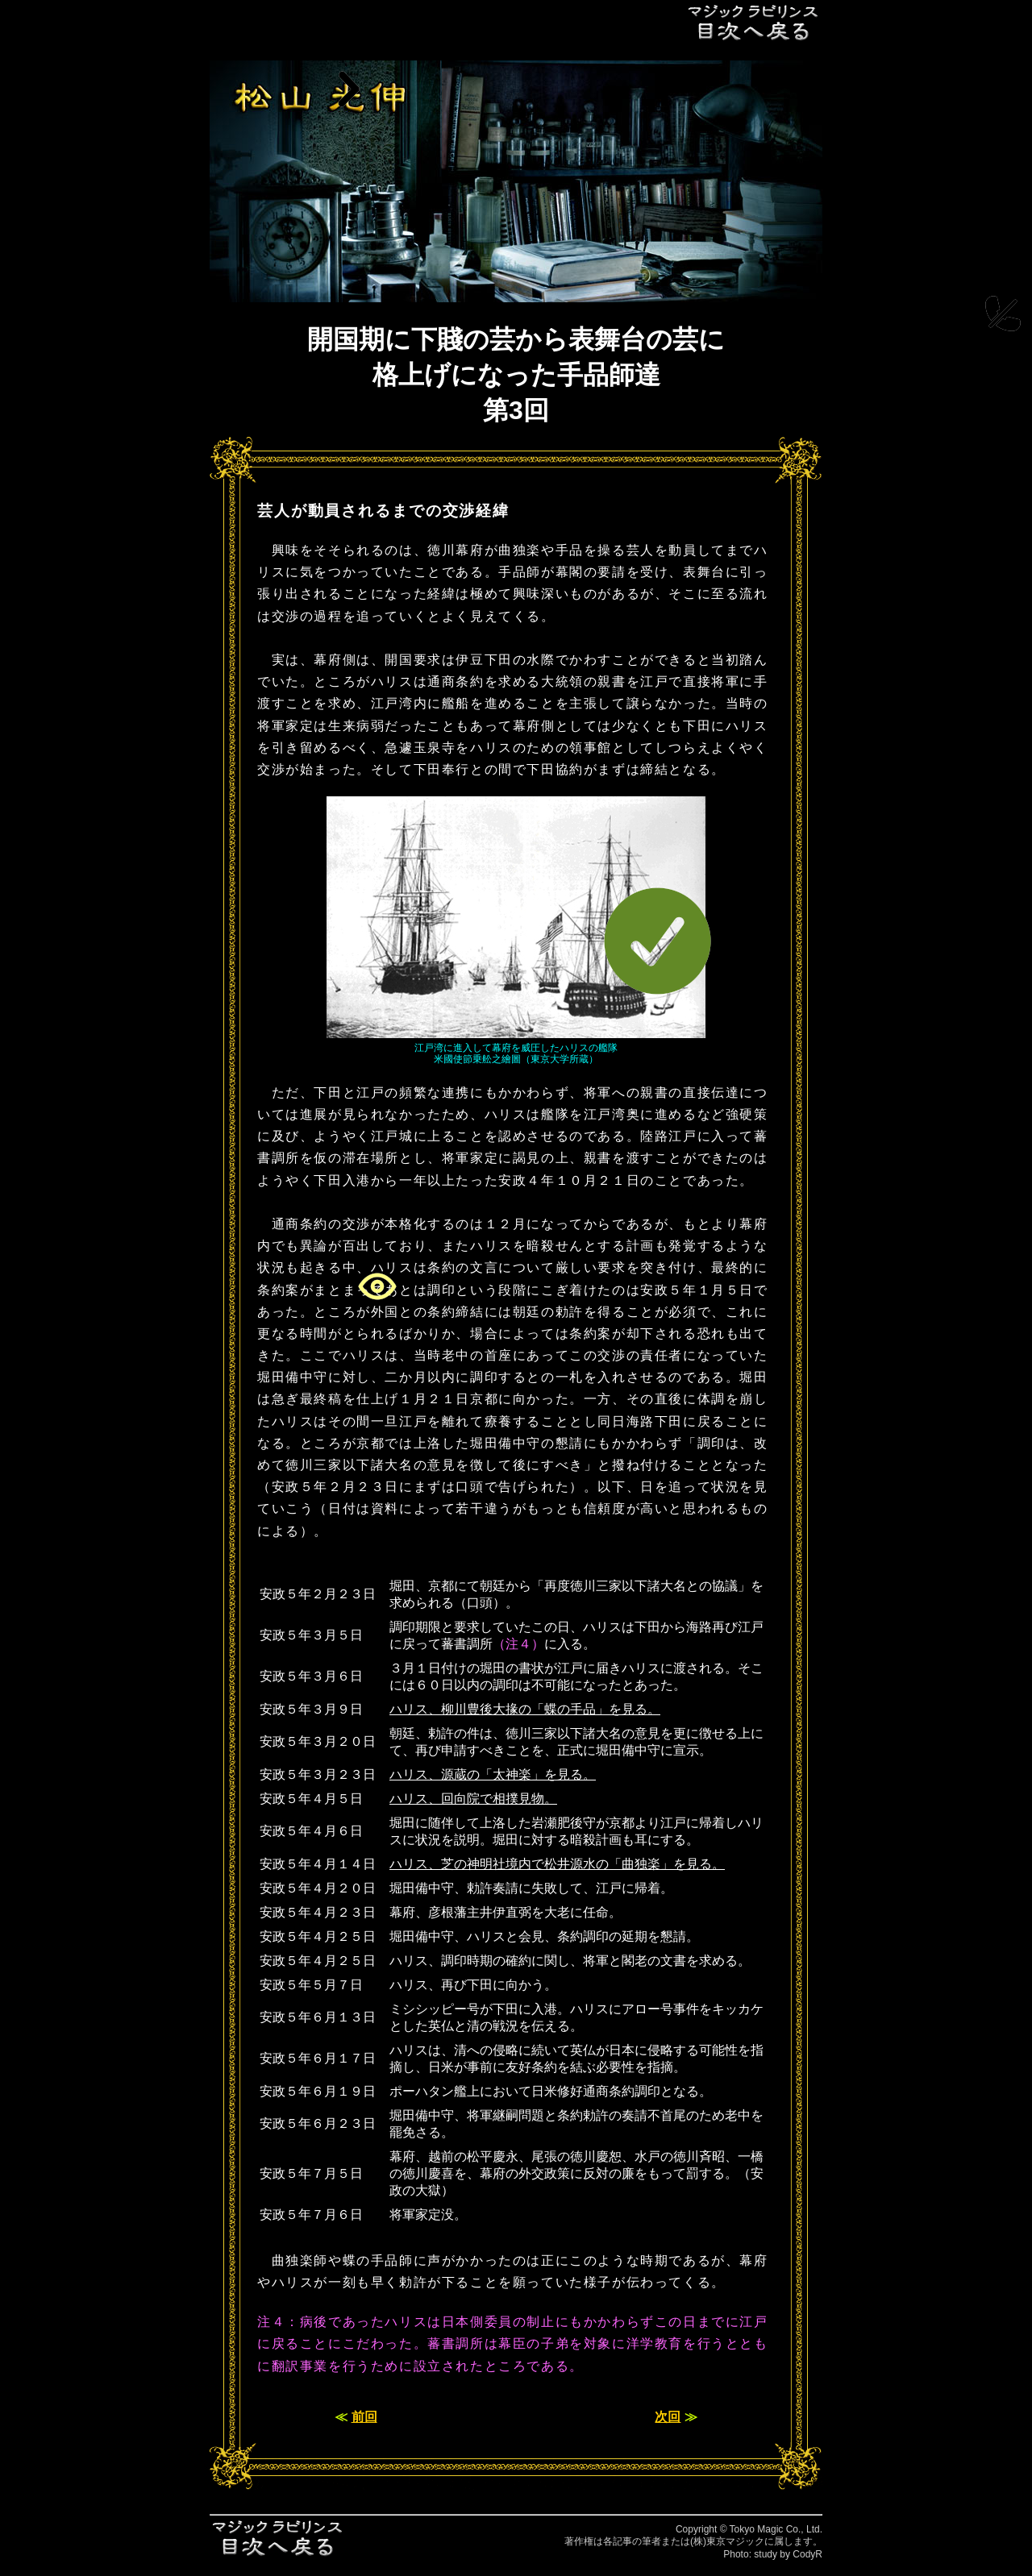 This screenshot has width=1032, height=2576. What do you see at coordinates (377, 1286) in the screenshot?
I see `view or preview content` at bounding box center [377, 1286].